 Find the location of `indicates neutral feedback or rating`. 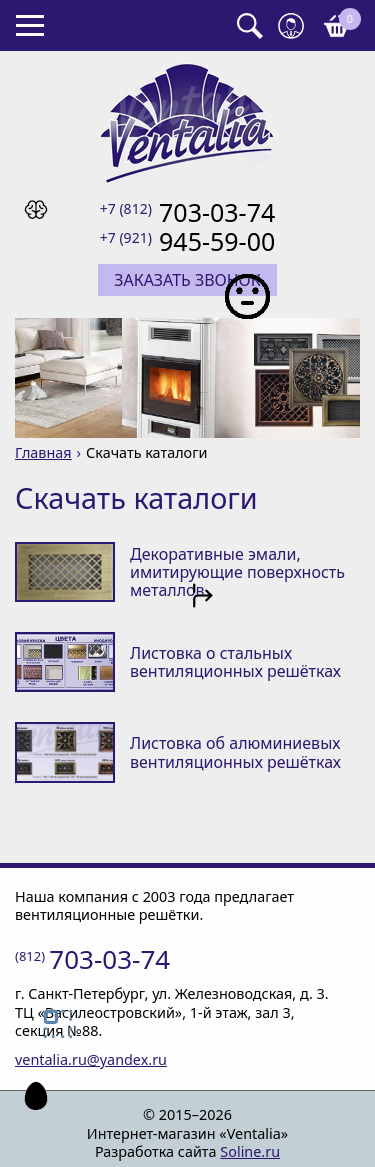

indicates neutral feedback or rating is located at coordinates (247, 296).